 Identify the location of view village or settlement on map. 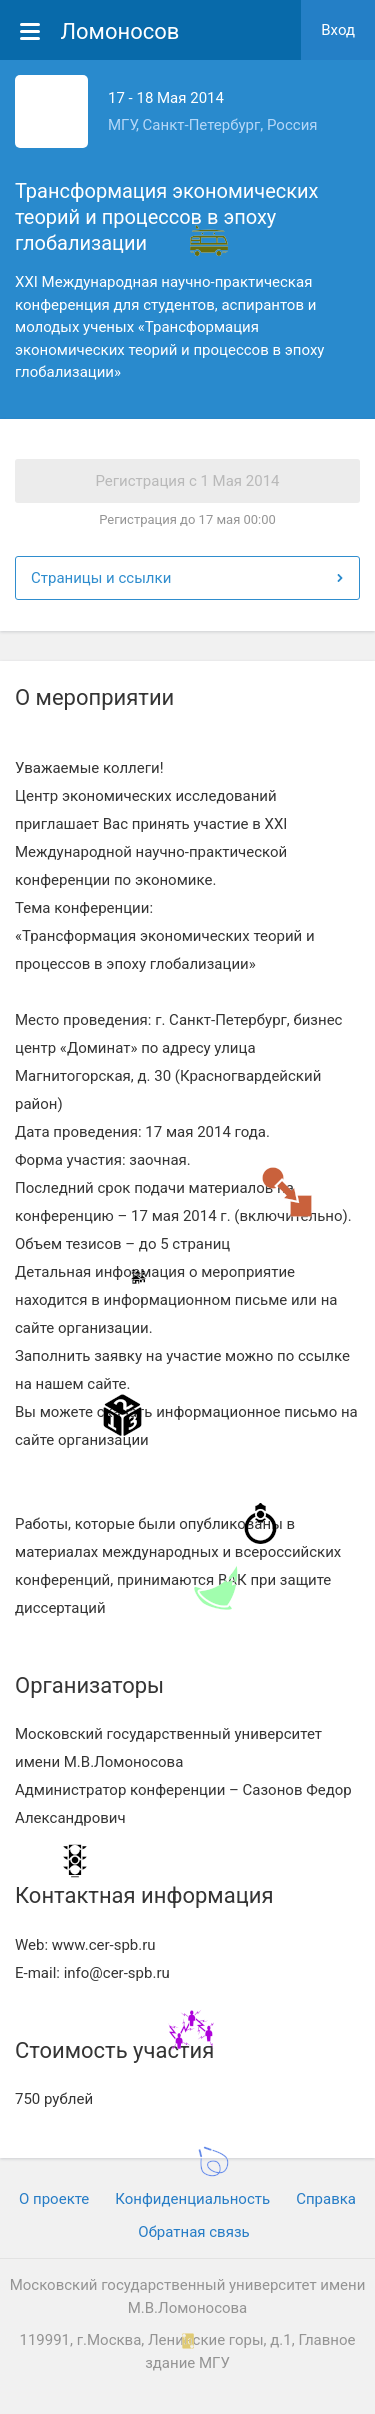
(138, 1276).